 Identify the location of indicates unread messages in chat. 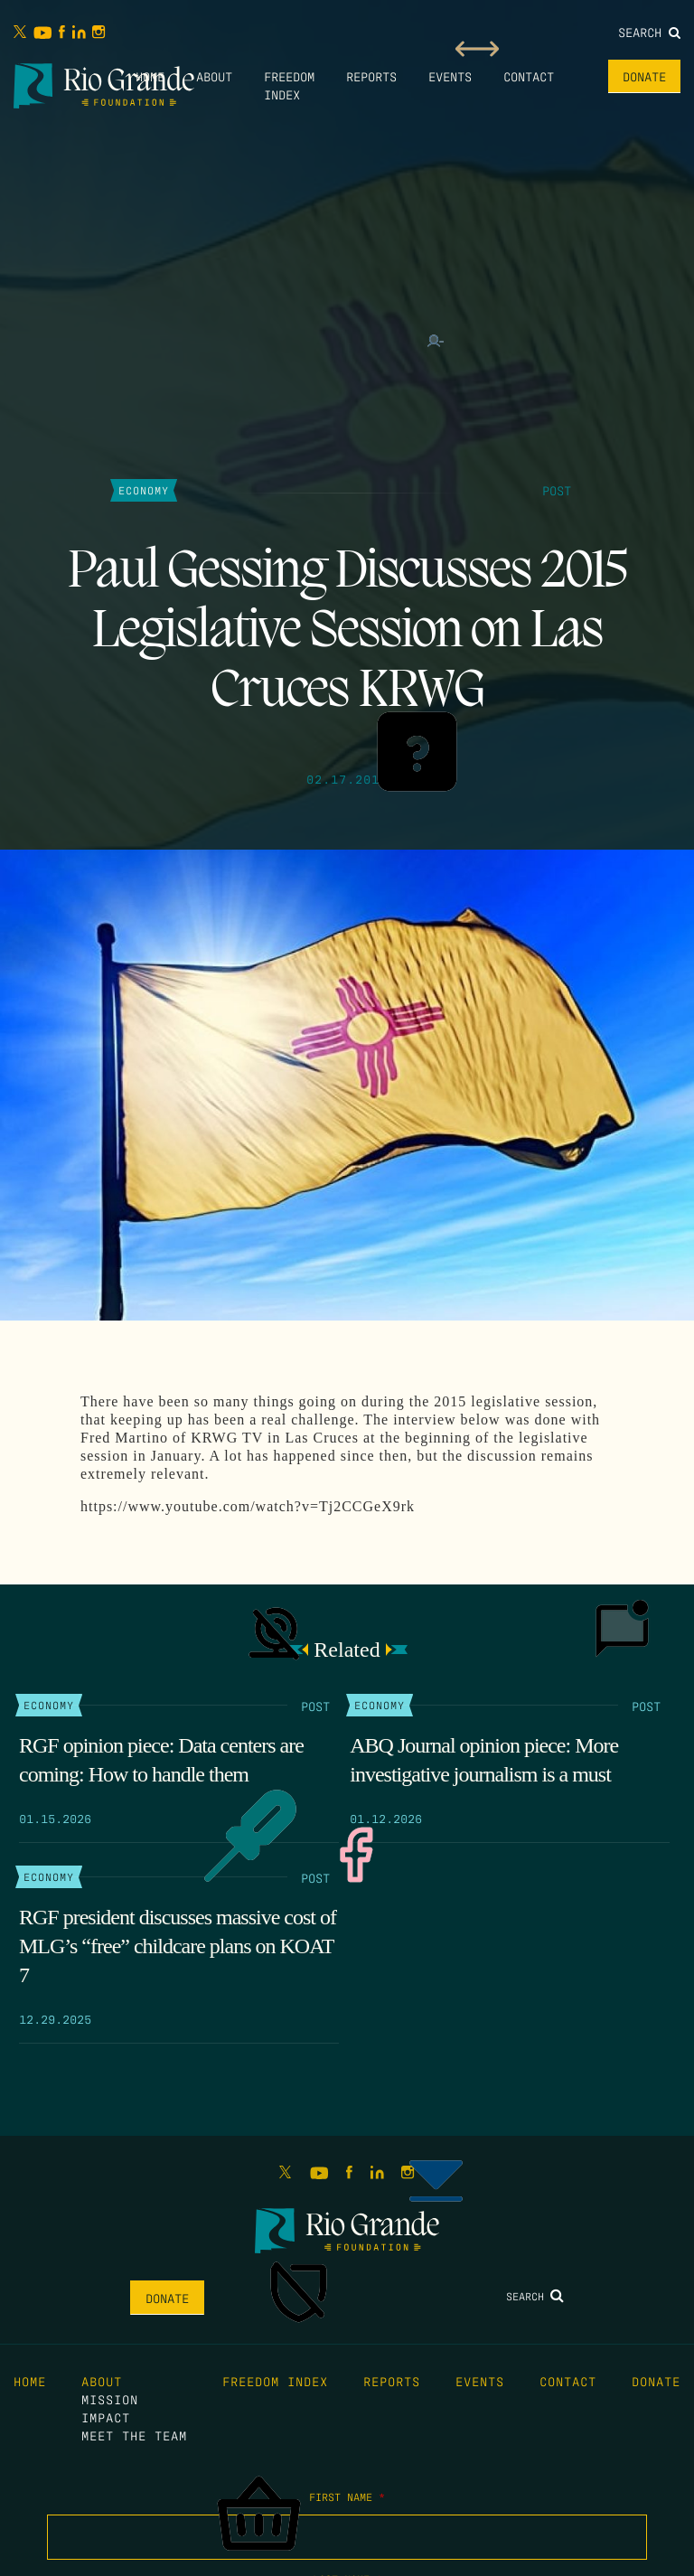
(622, 1631).